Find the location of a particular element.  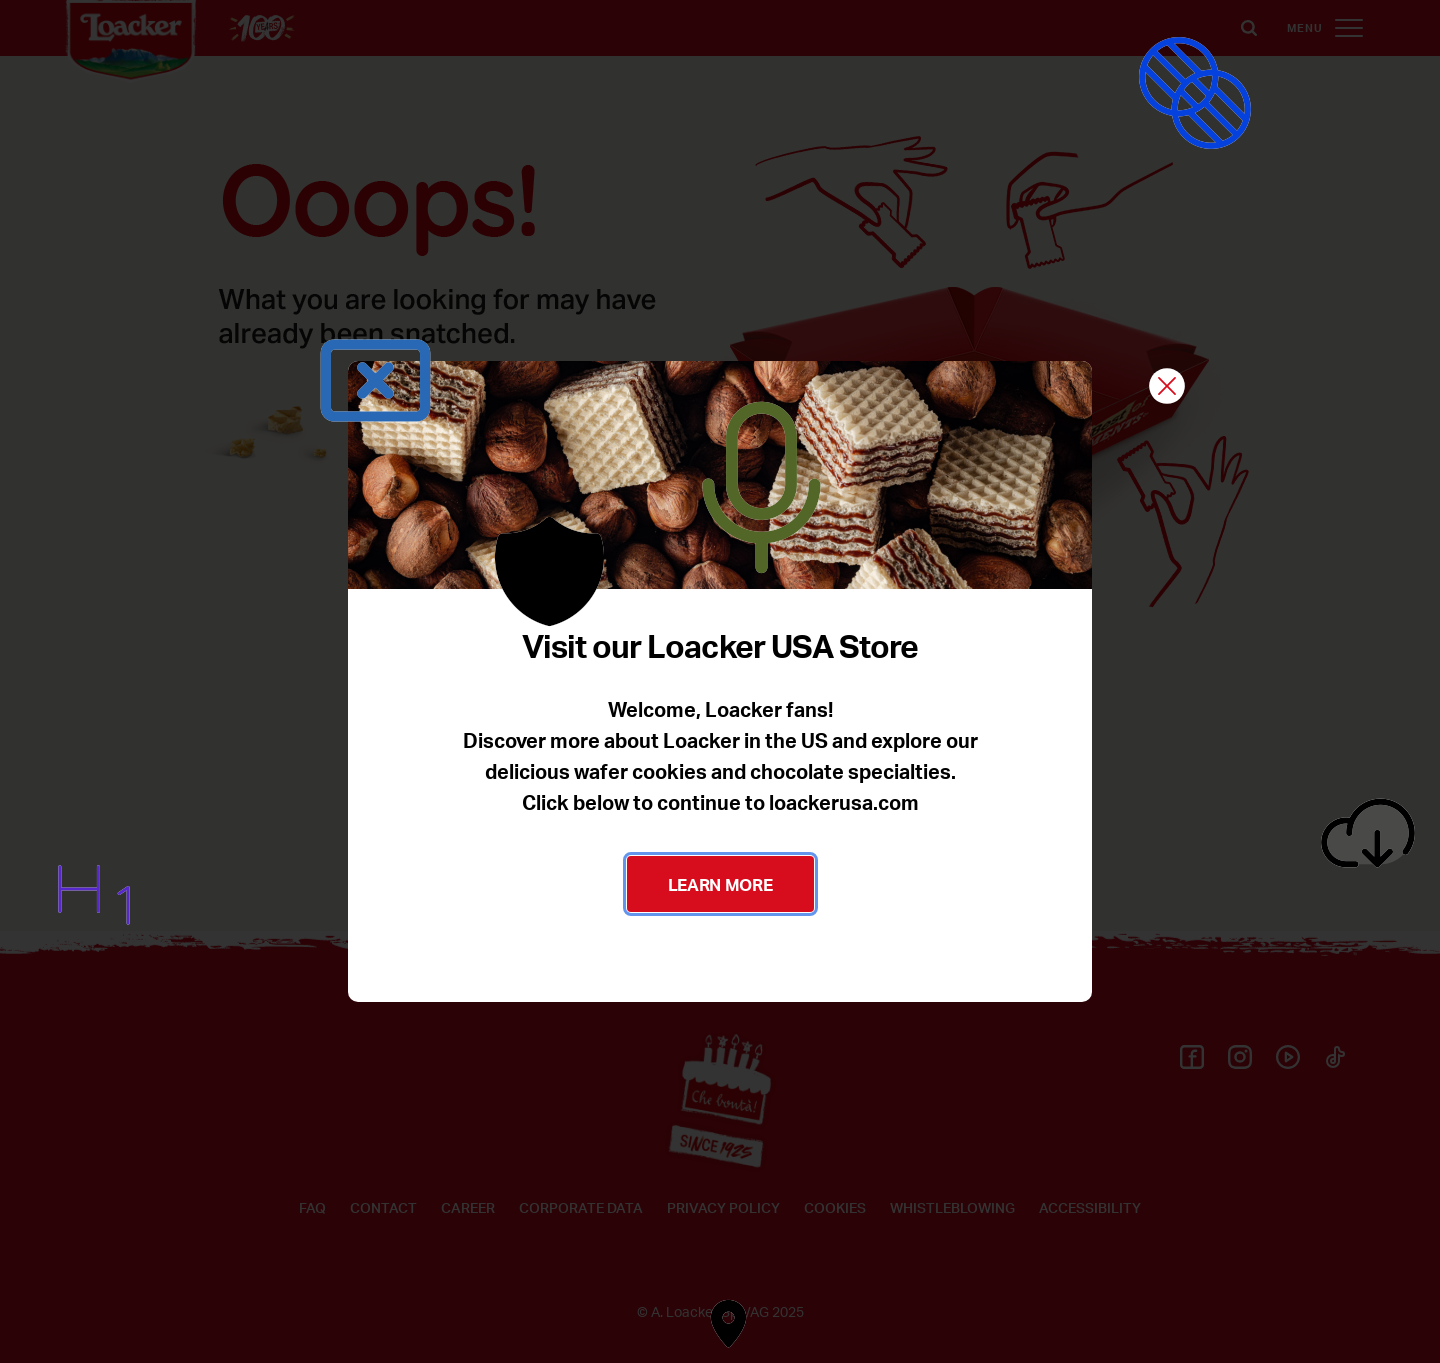

close or dismiss a window is located at coordinates (375, 380).